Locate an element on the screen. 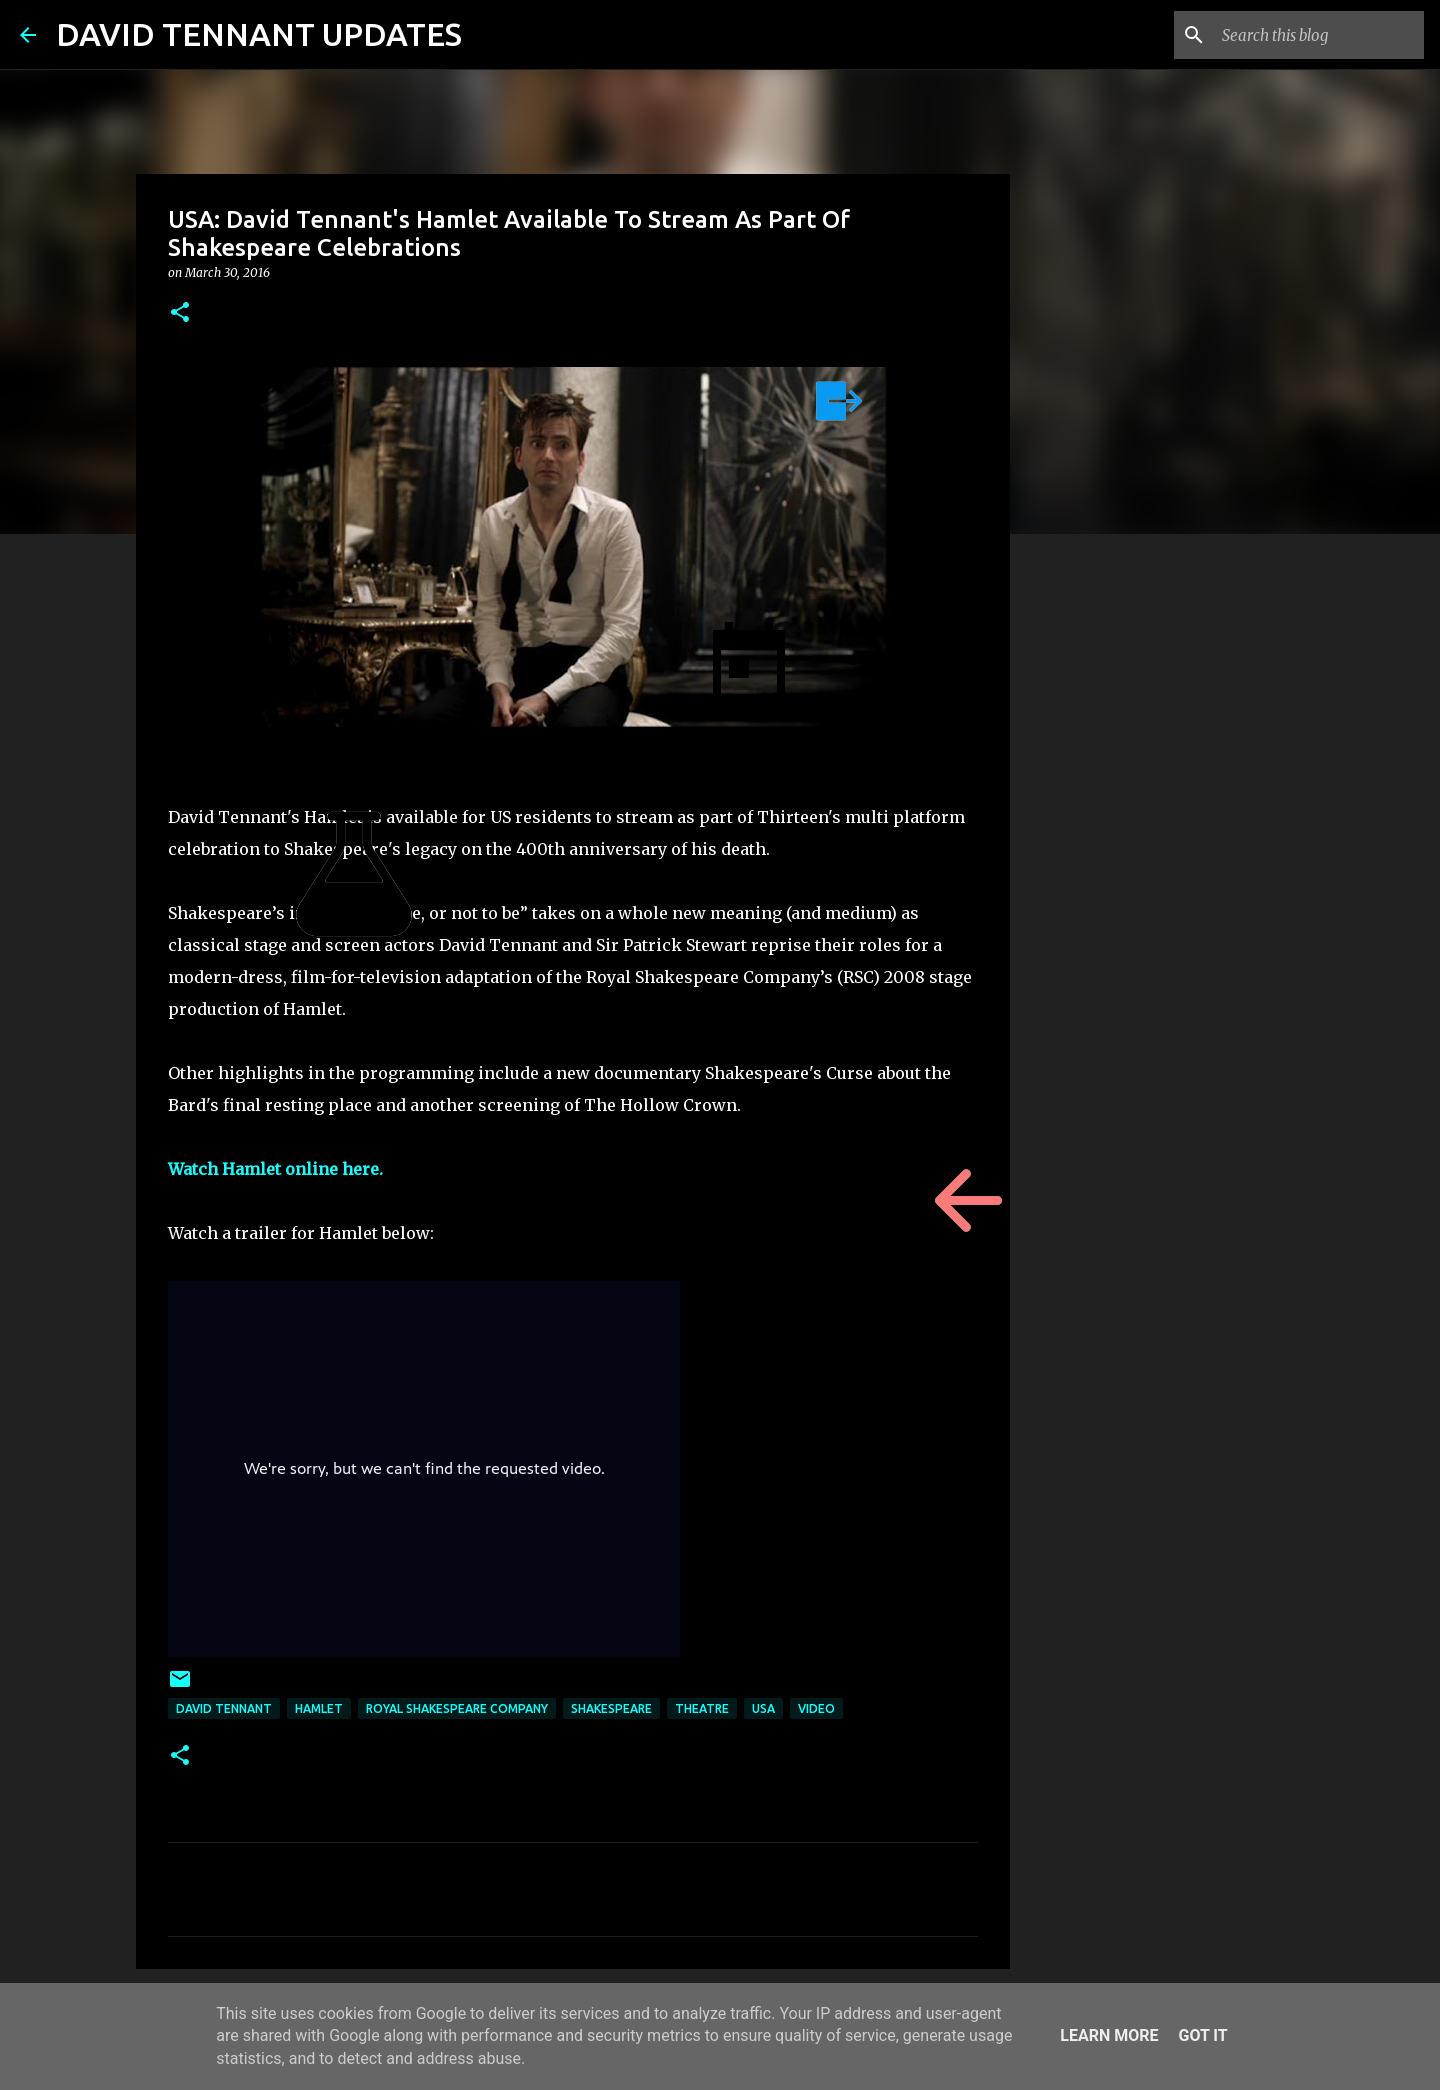 This screenshot has height=2090, width=1440. log out of your account is located at coordinates (839, 401).